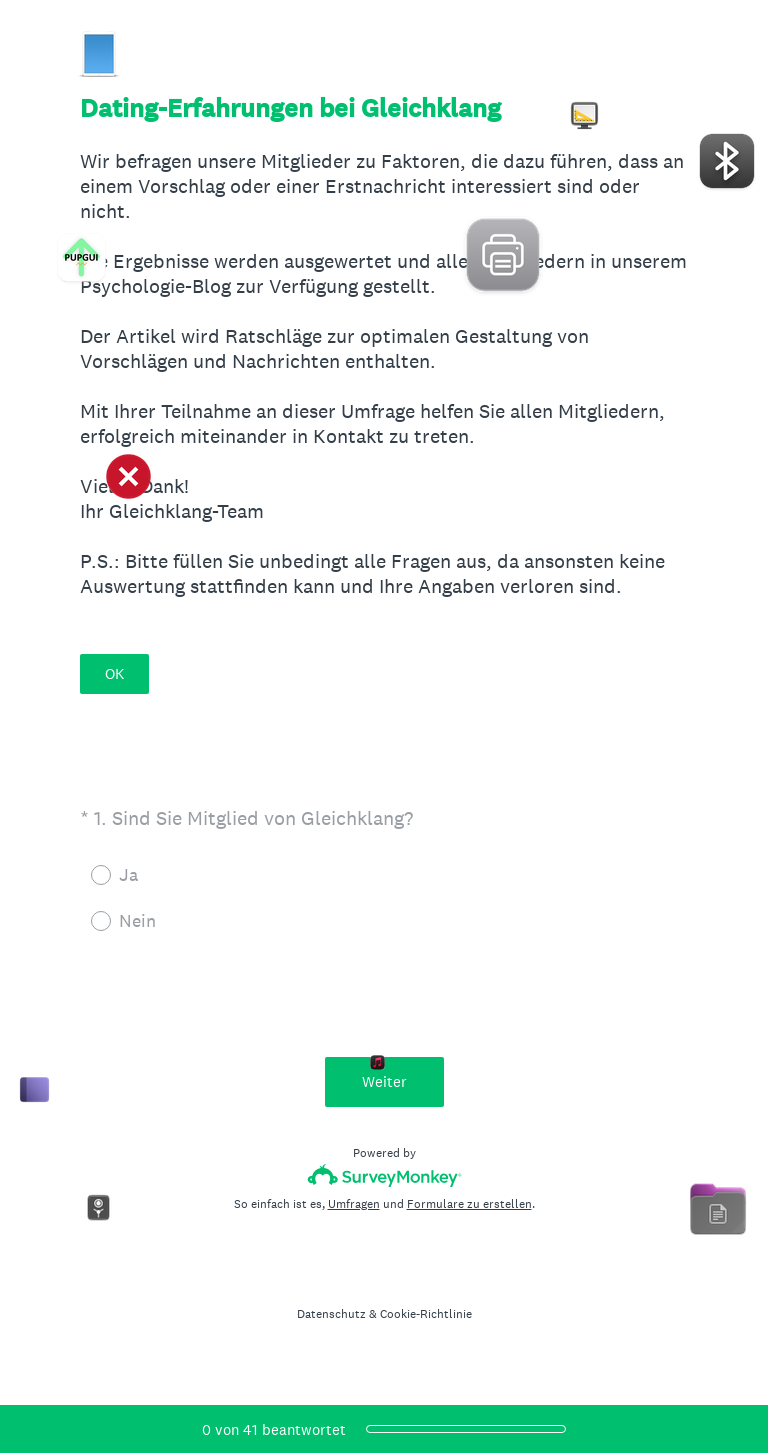 The image size is (768, 1453). What do you see at coordinates (503, 256) in the screenshot?
I see `access printer settings and preferences` at bounding box center [503, 256].